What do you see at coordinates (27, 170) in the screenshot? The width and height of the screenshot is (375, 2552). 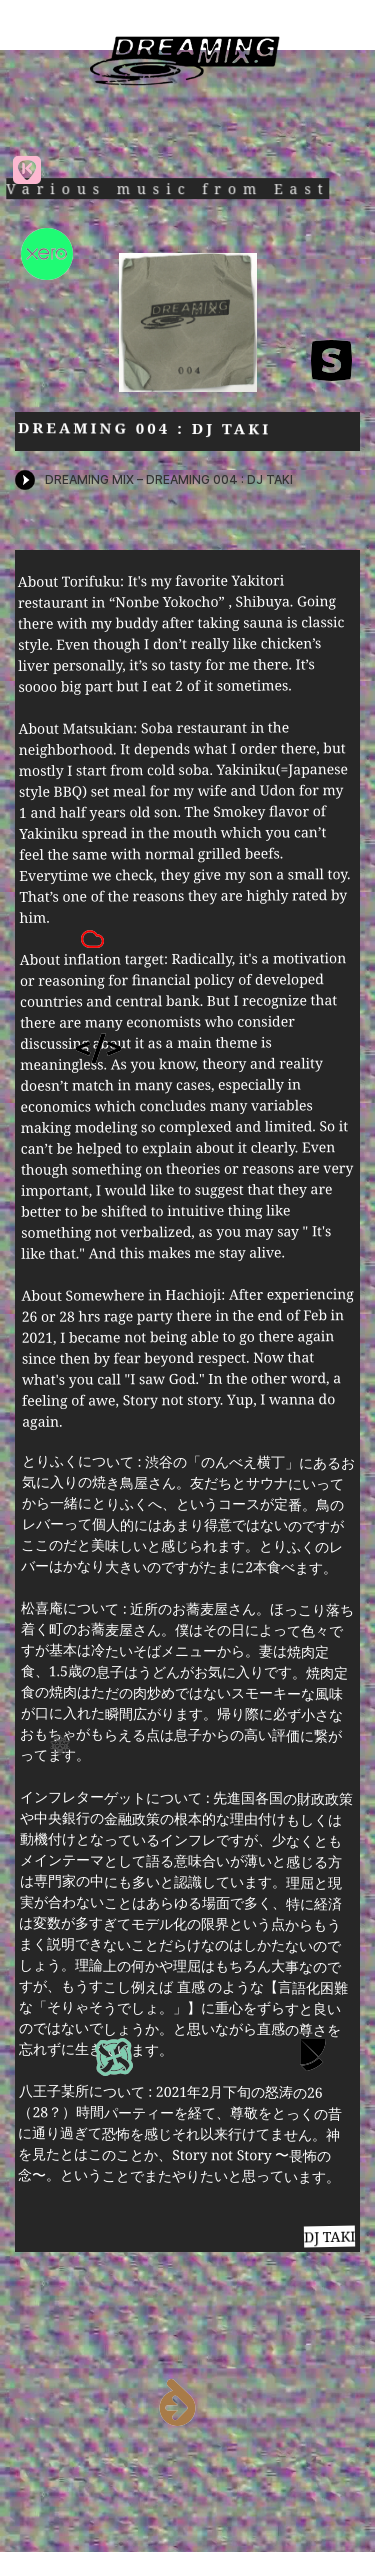 I see `open the klook travel booking app` at bounding box center [27, 170].